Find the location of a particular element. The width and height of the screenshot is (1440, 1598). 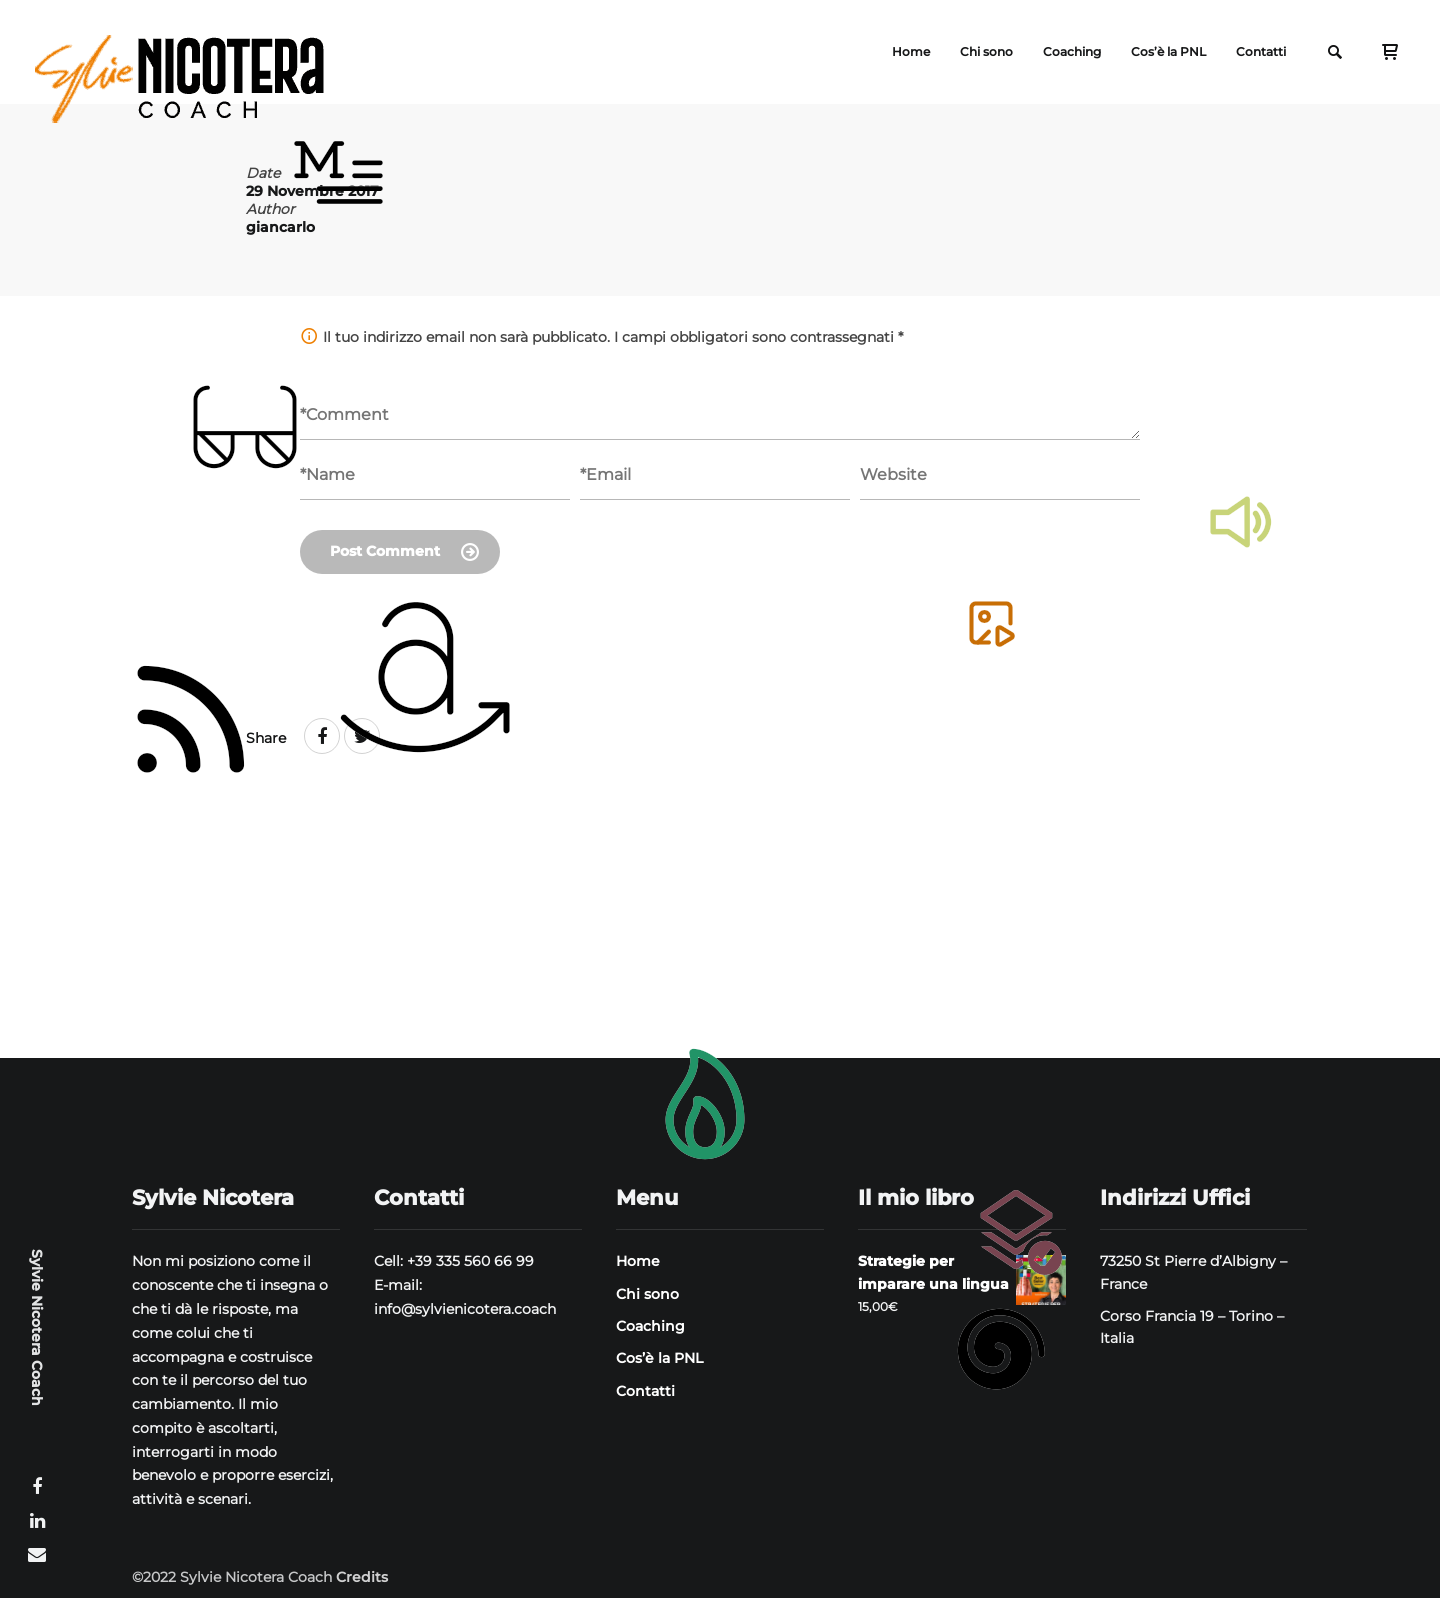

increase or unmute audio volume is located at coordinates (1240, 522).